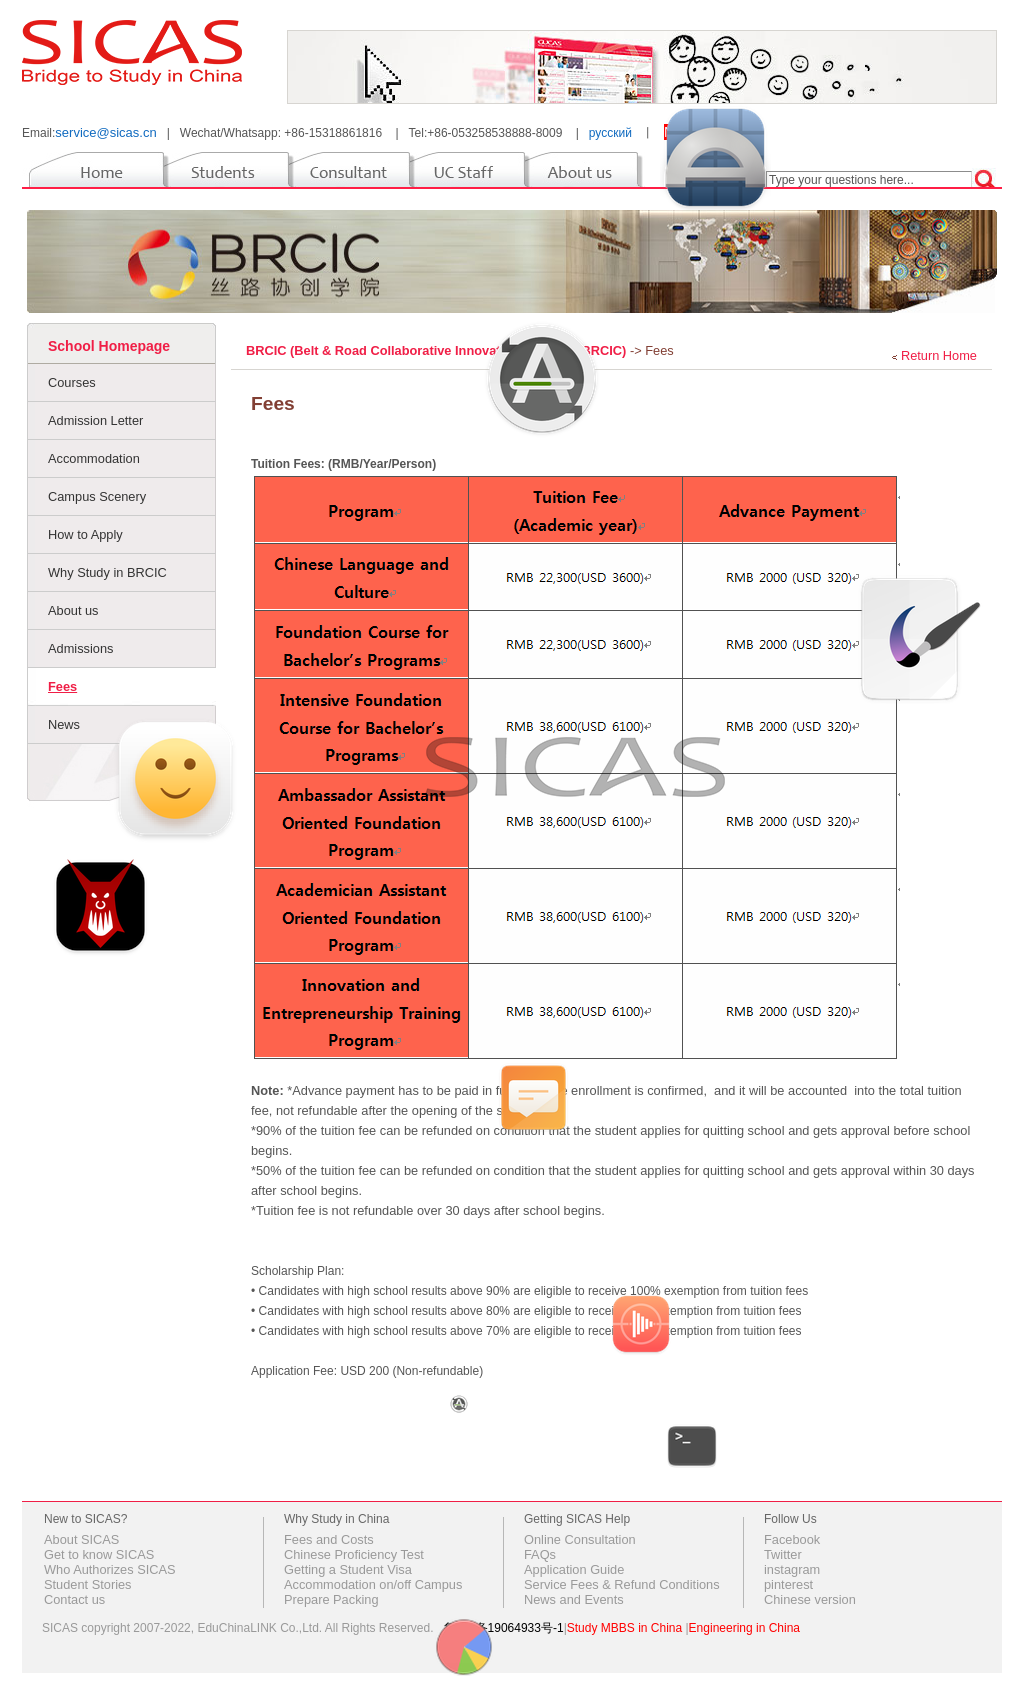  Describe the element at coordinates (641, 1324) in the screenshot. I see `open audiotube music streaming app` at that location.